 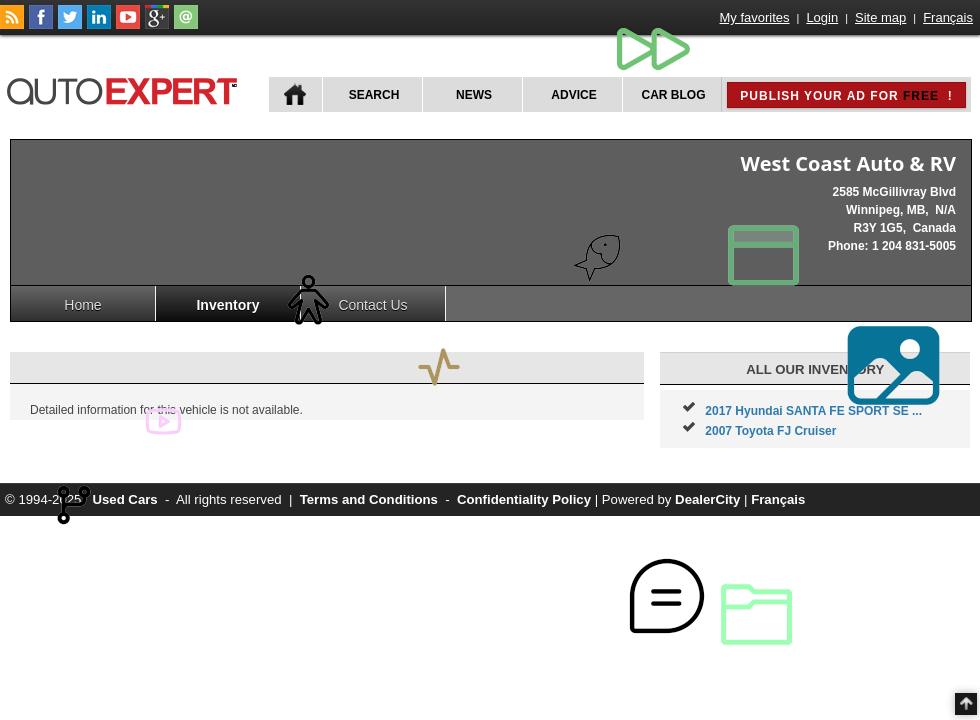 I want to click on skip forward in media playback, so click(x=651, y=46).